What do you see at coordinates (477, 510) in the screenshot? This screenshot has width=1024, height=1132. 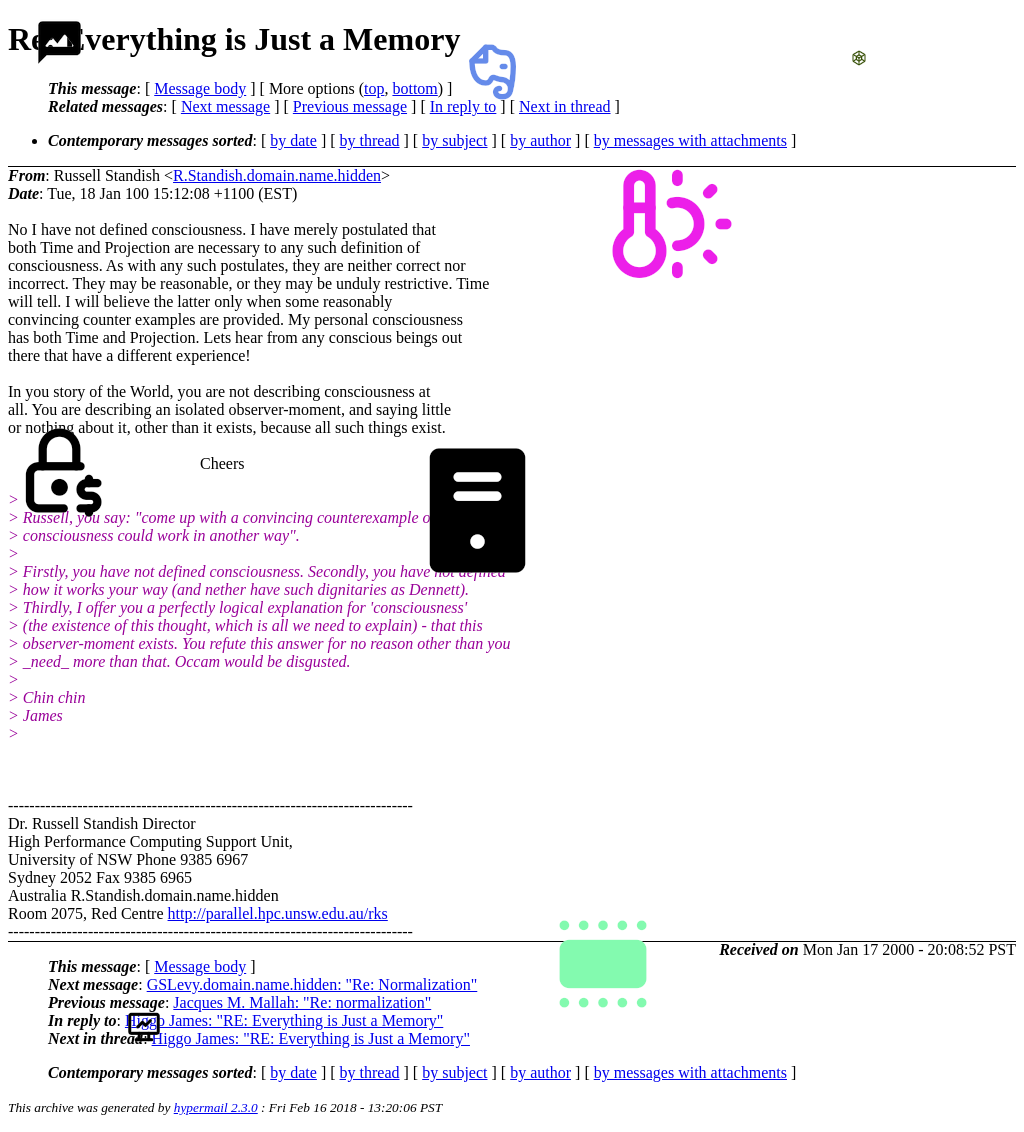 I see `access server or desktop computer settings` at bounding box center [477, 510].